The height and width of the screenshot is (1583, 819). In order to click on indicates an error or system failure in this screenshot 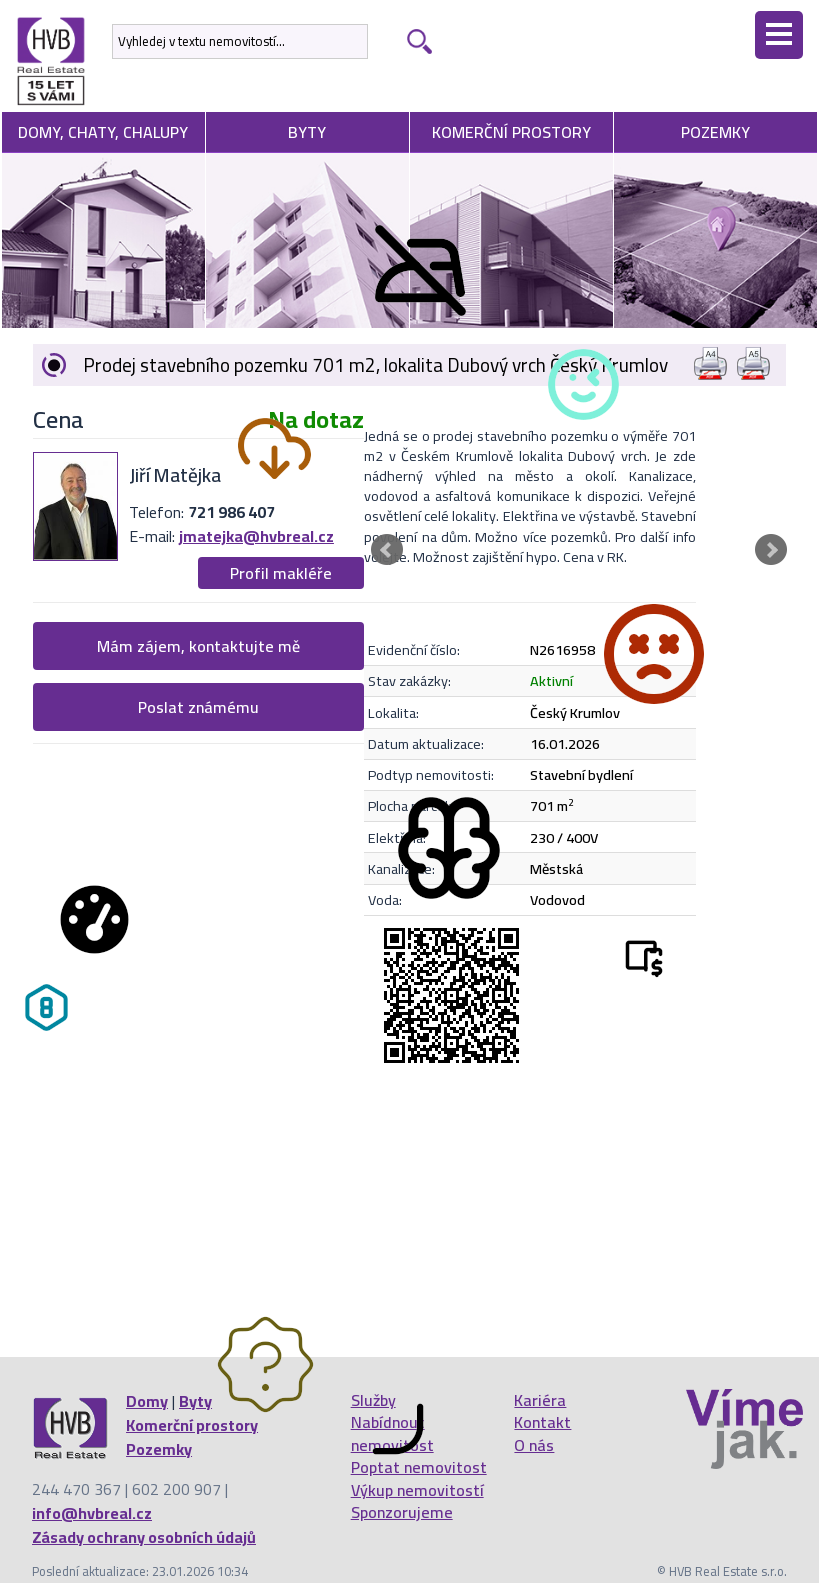, I will do `click(654, 654)`.